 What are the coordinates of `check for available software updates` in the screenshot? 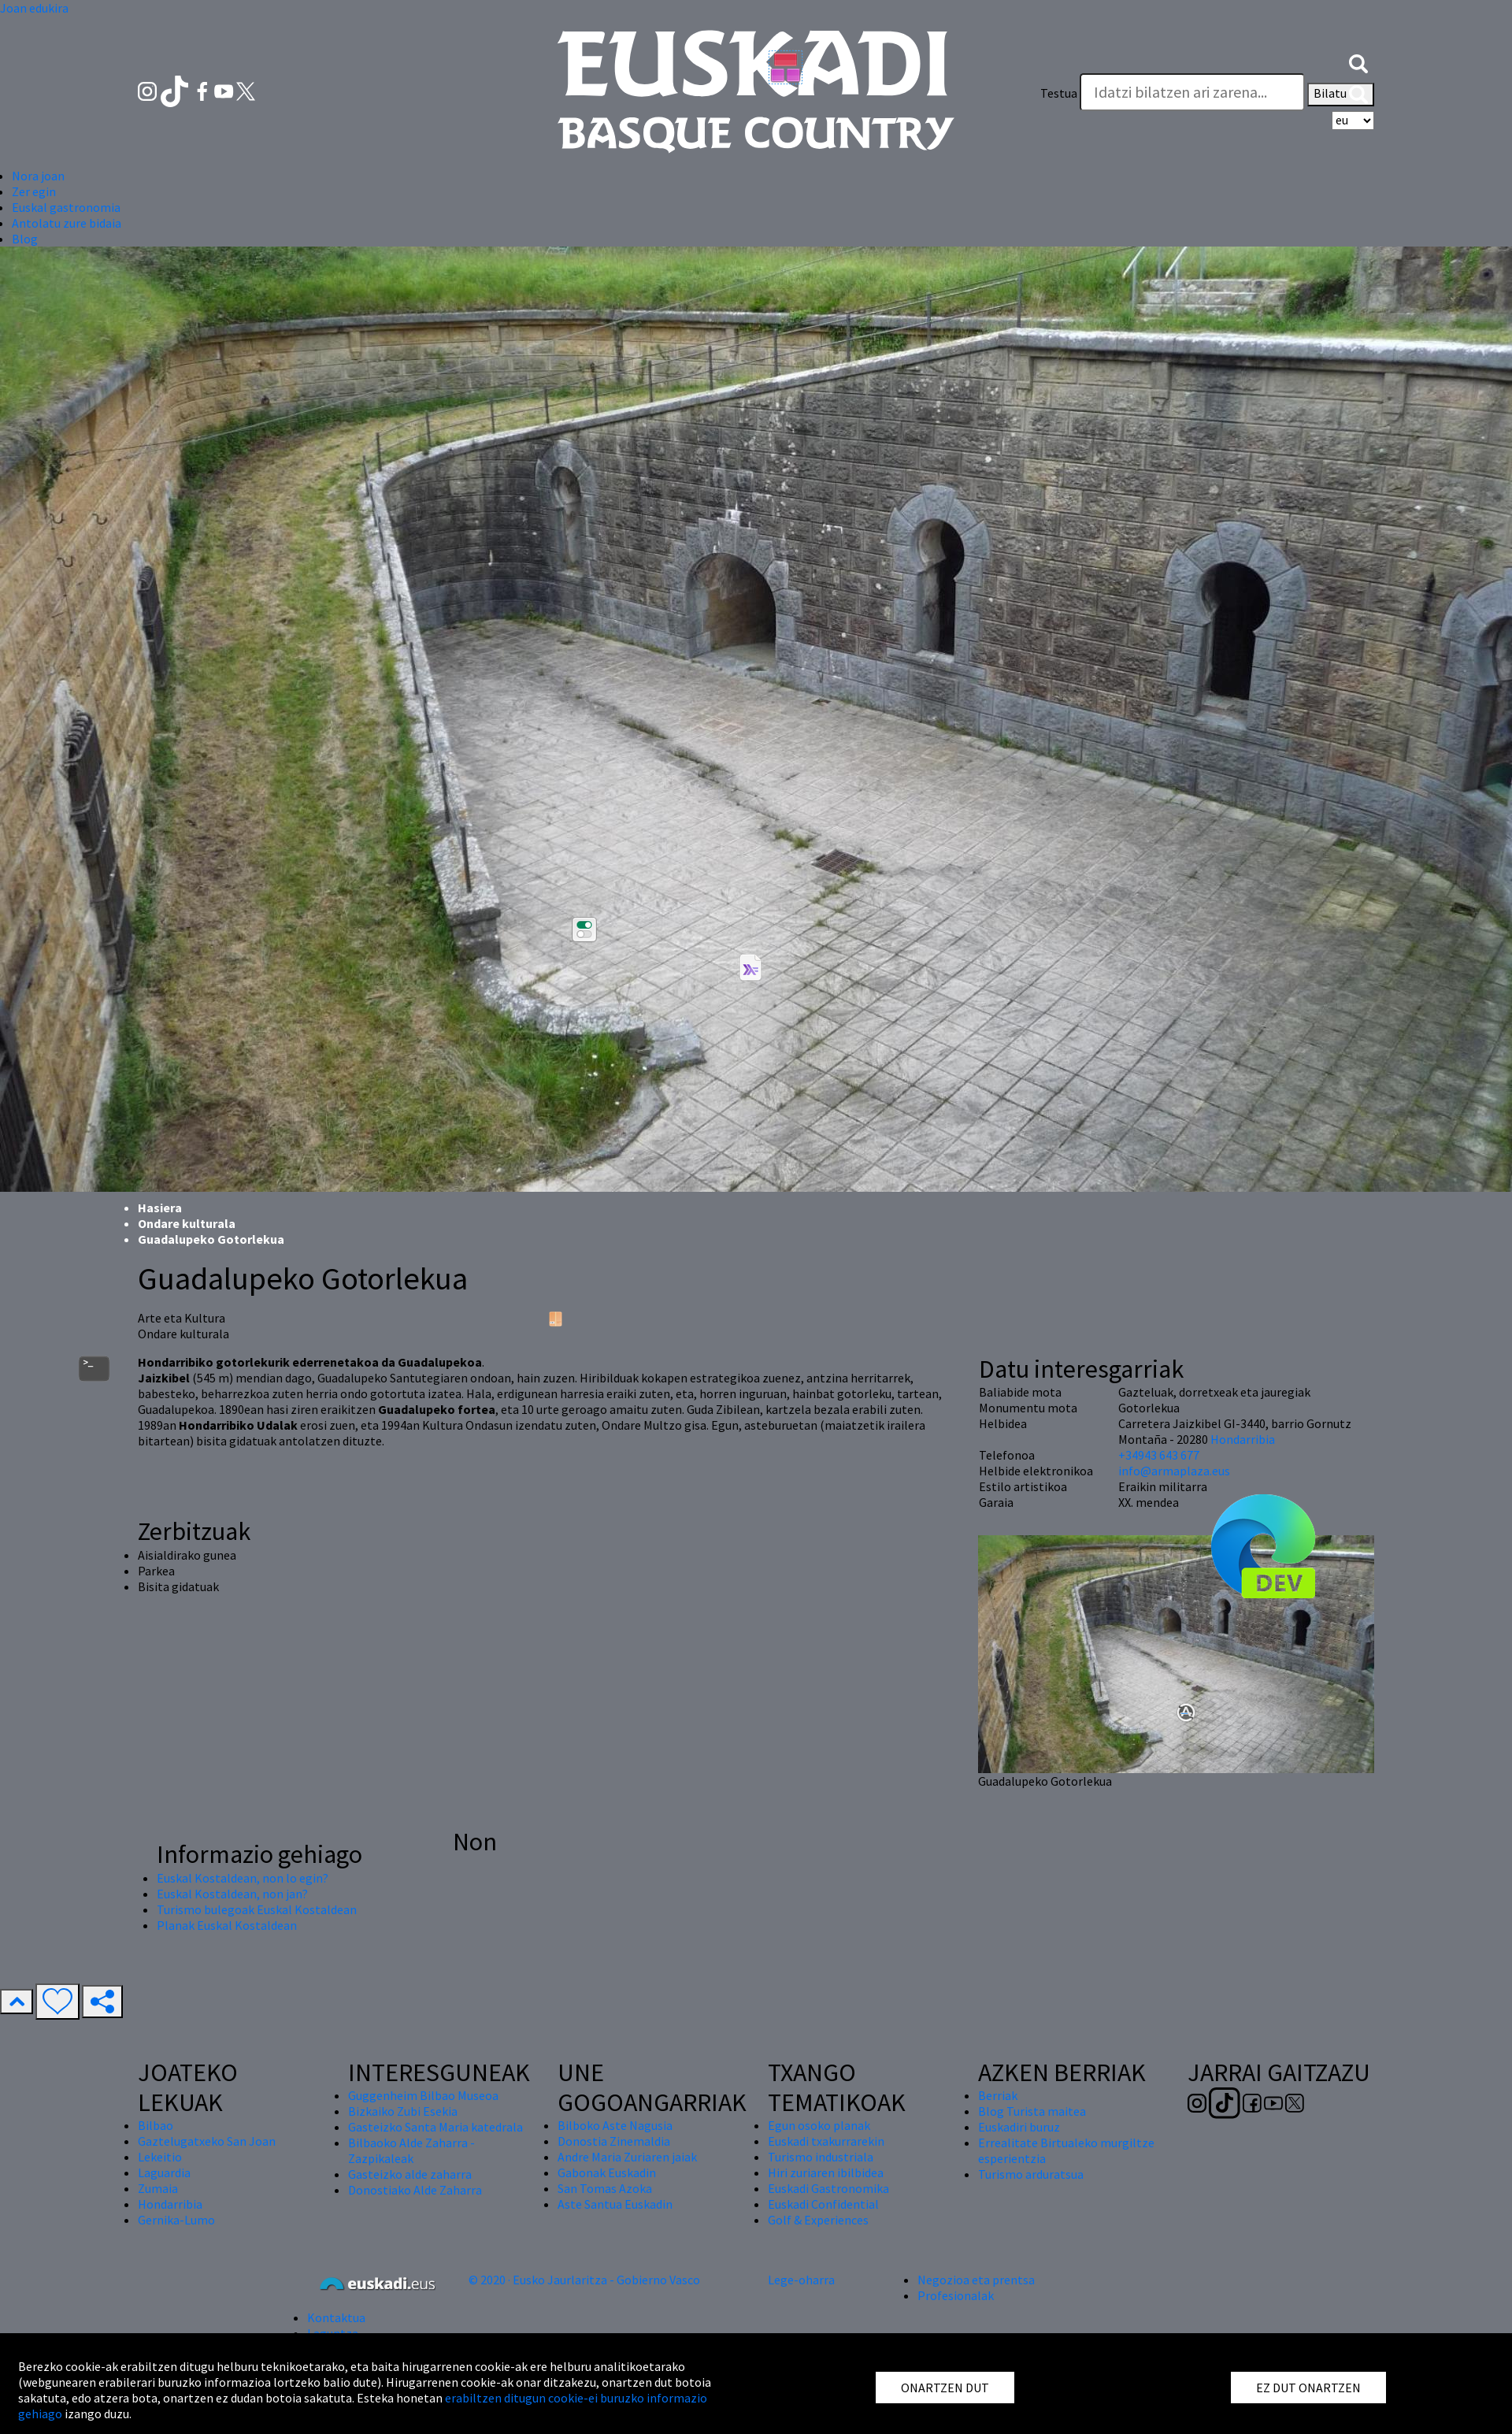 It's located at (1186, 1712).